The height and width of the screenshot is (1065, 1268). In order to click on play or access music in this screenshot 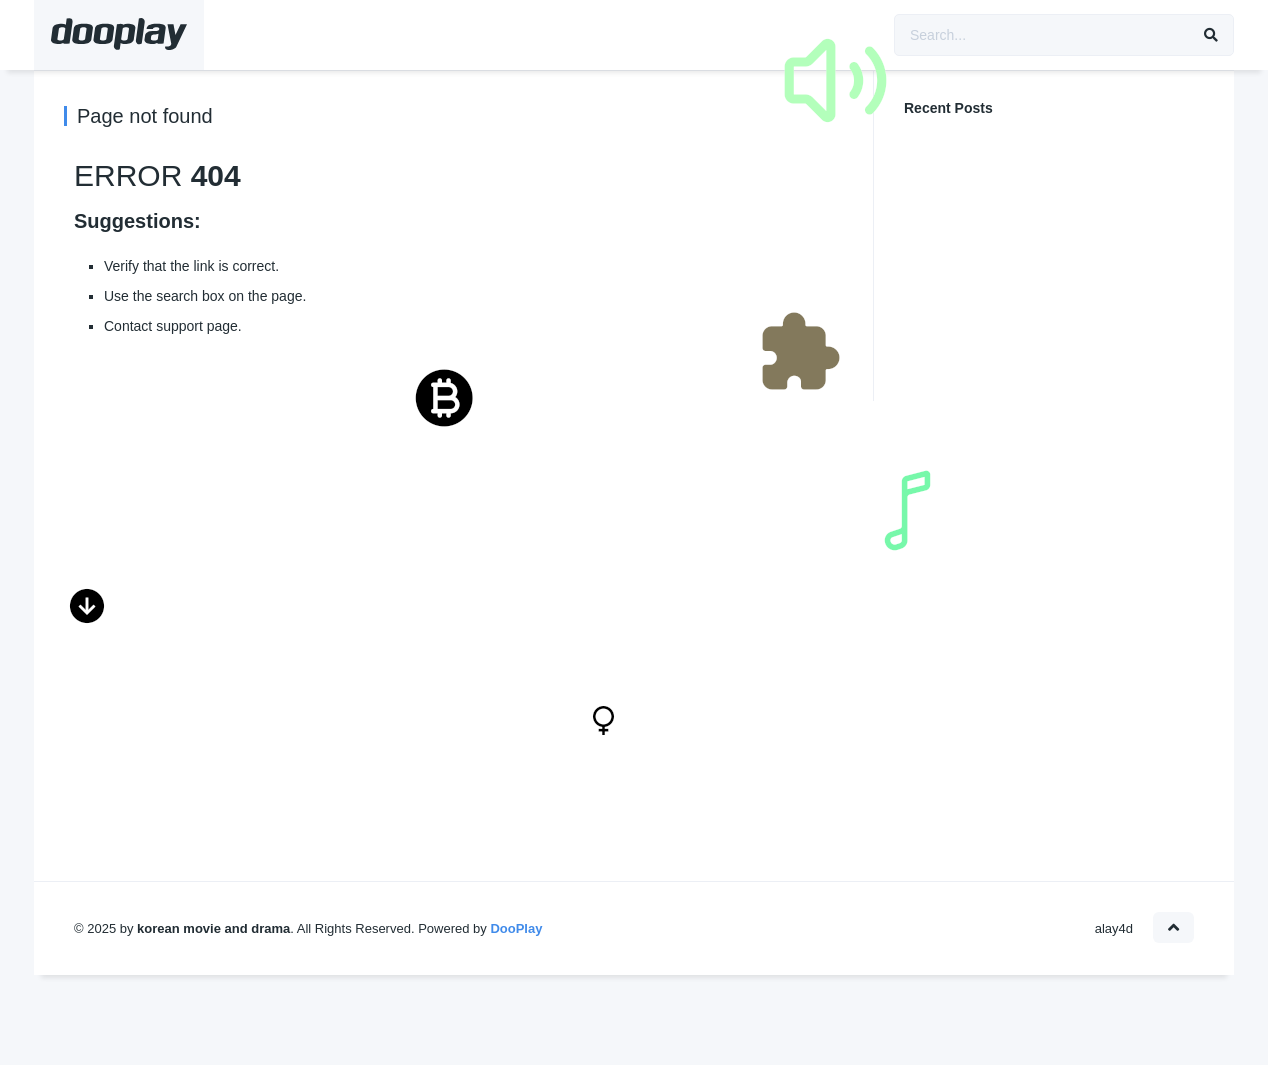, I will do `click(907, 510)`.